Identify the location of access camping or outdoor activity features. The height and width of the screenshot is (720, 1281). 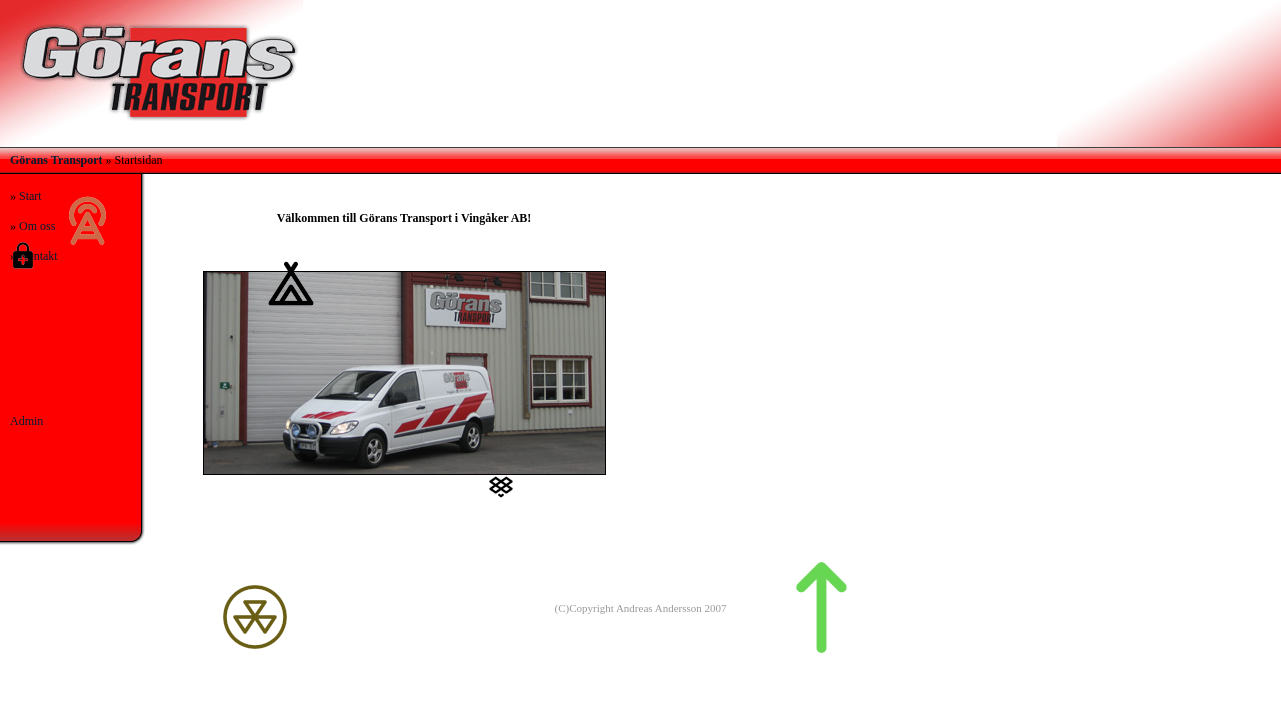
(291, 286).